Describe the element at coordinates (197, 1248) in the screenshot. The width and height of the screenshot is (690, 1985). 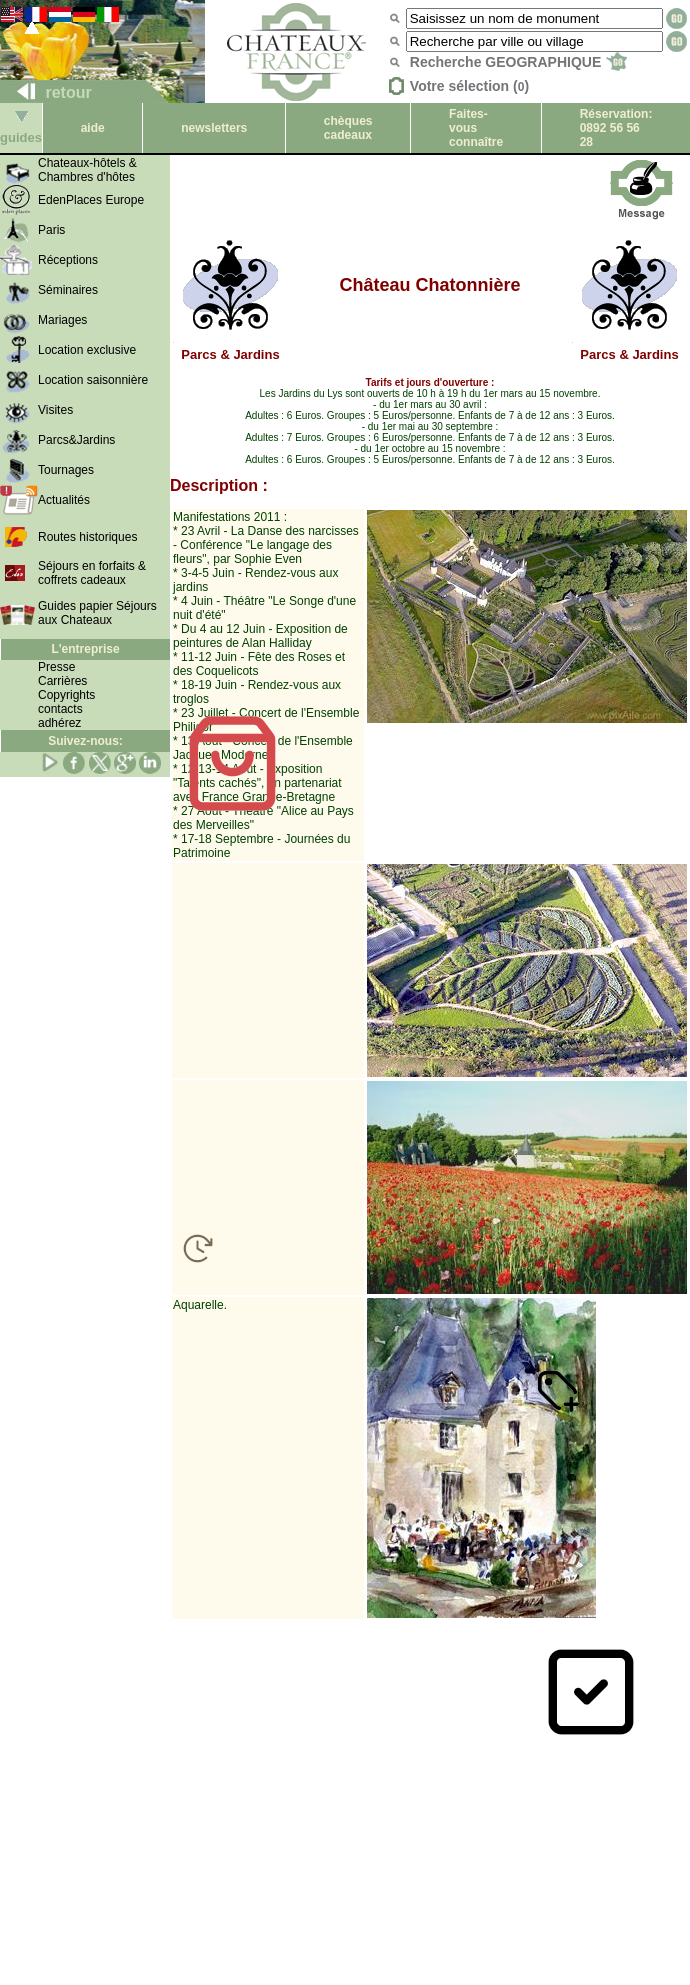
I see `restore to a previous version` at that location.